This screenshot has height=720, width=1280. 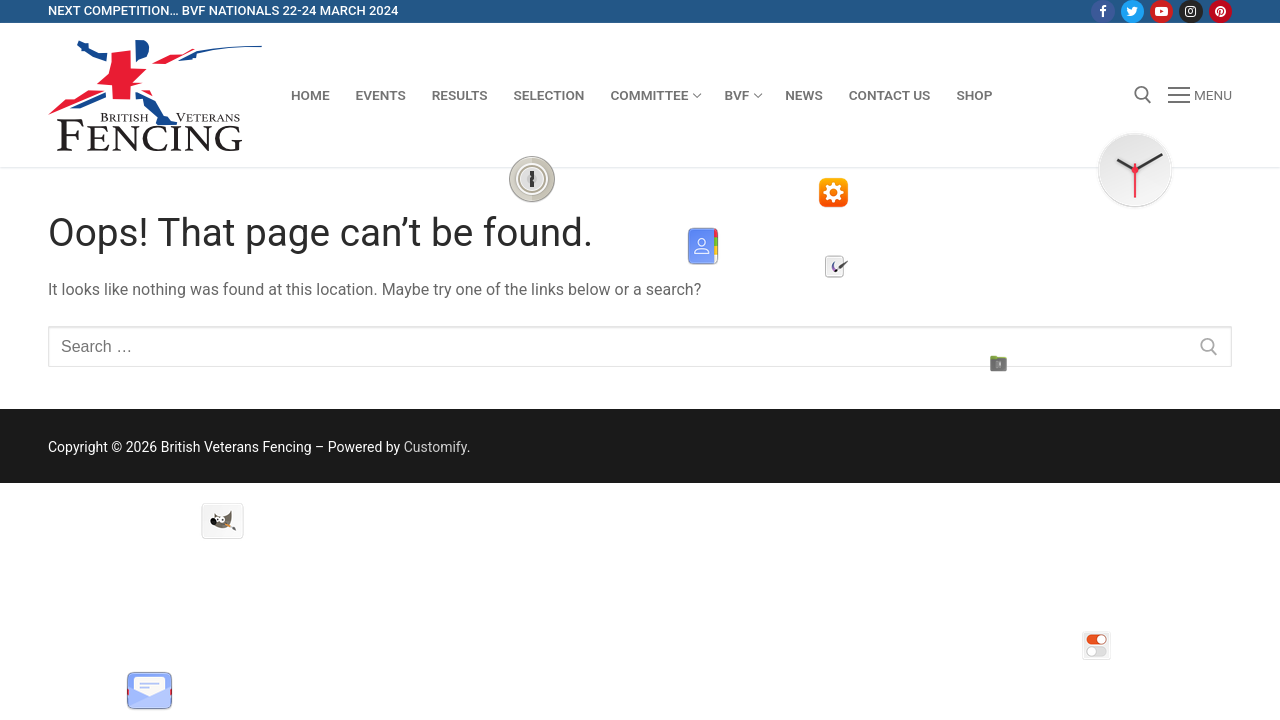 What do you see at coordinates (833, 192) in the screenshot?
I see `open aptana studio IDE` at bounding box center [833, 192].